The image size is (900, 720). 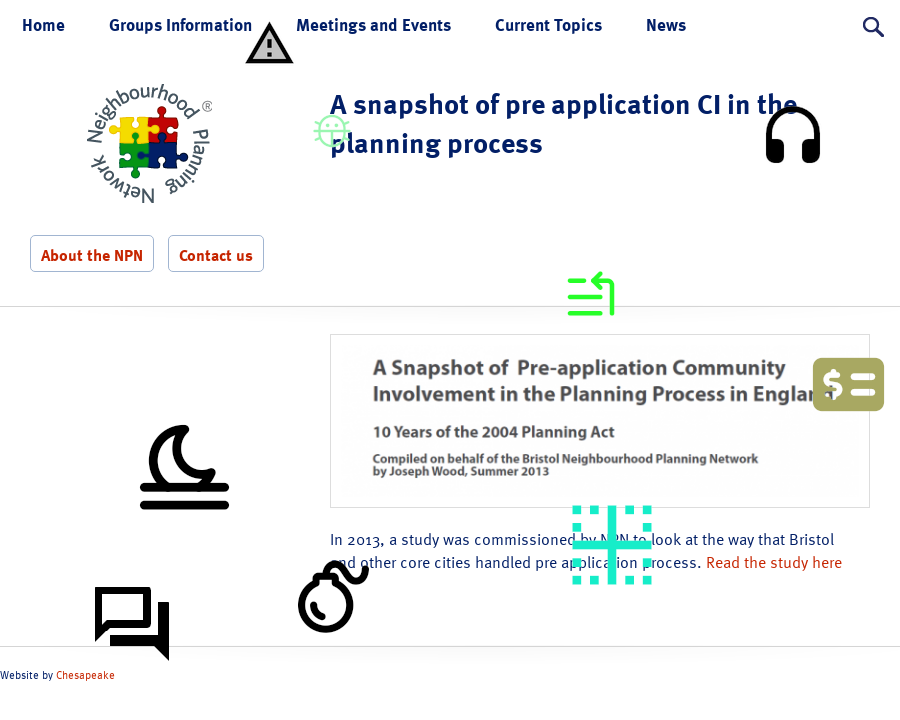 I want to click on indicates hazy or foggy nighttime weather conditions, so click(x=184, y=469).